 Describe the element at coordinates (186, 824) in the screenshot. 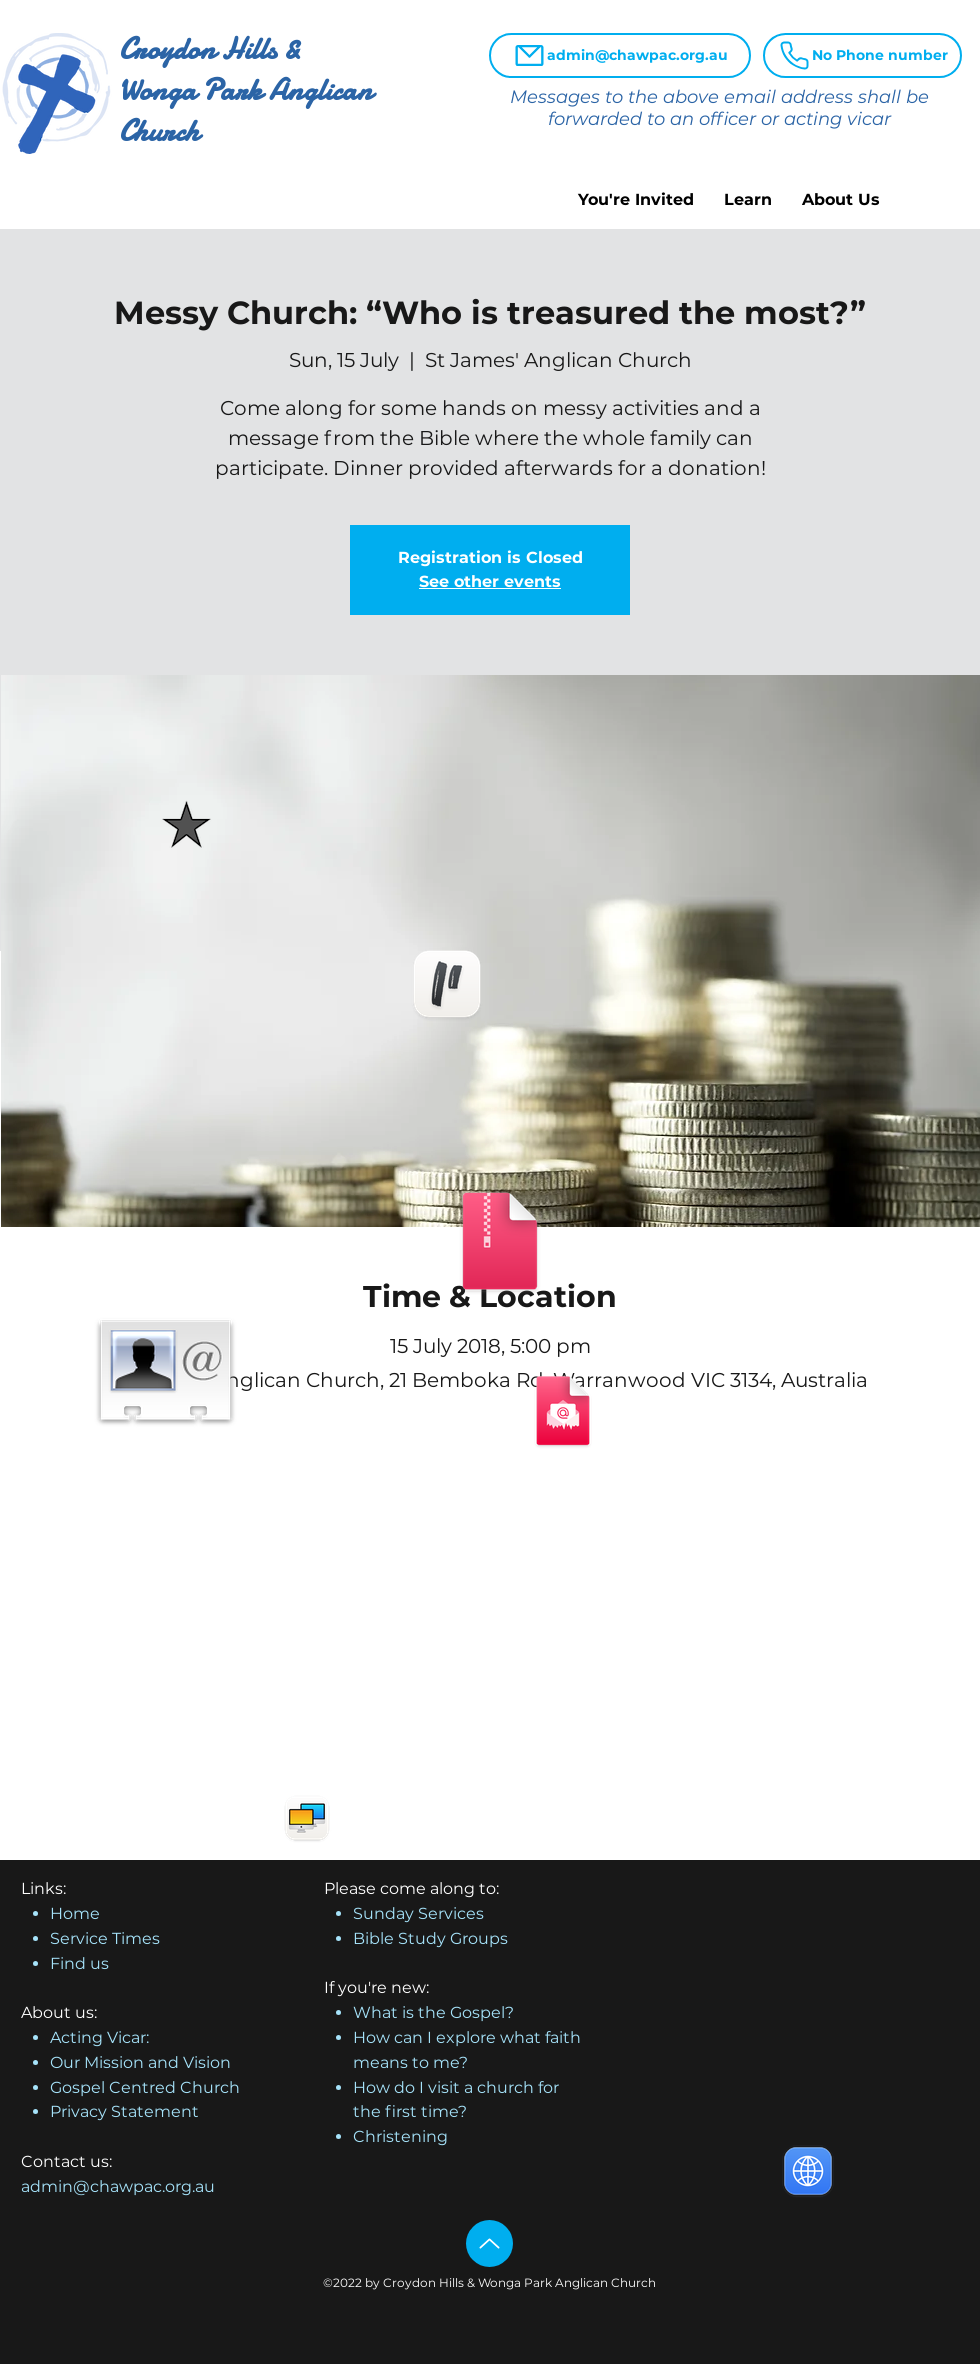

I see `view VIP or important contacts in mail` at that location.